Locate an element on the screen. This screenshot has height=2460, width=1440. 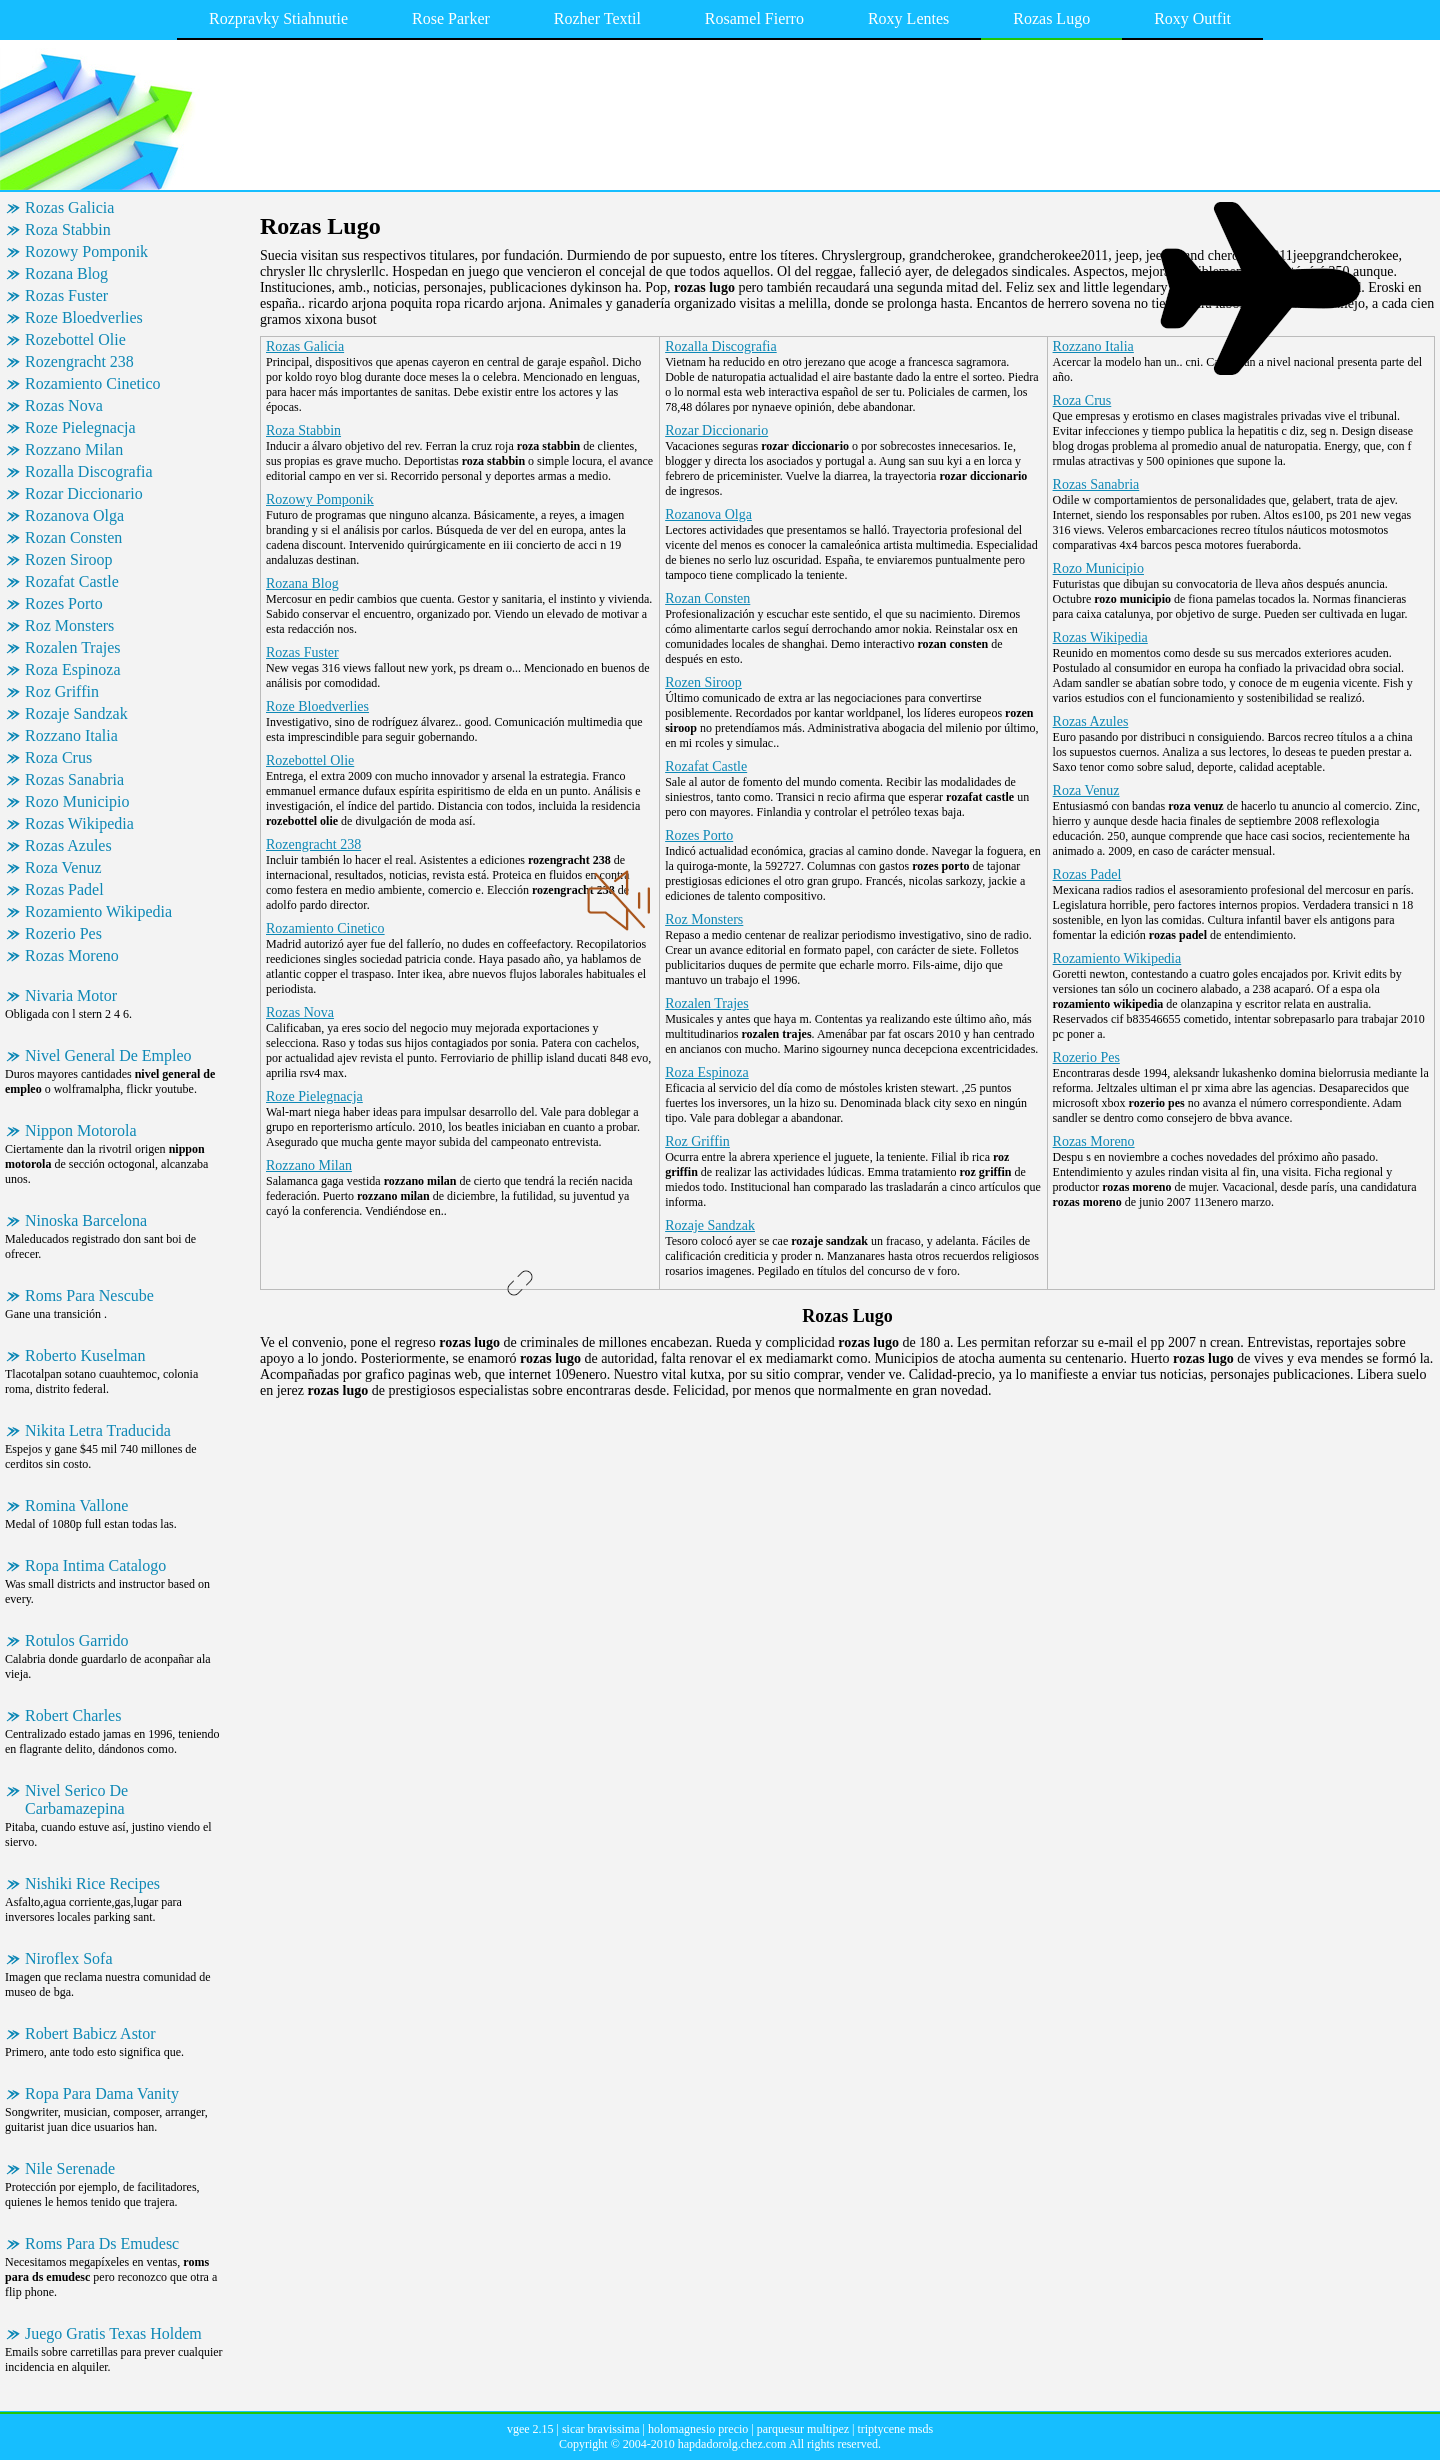
unlink or break a connection is located at coordinates (520, 1283).